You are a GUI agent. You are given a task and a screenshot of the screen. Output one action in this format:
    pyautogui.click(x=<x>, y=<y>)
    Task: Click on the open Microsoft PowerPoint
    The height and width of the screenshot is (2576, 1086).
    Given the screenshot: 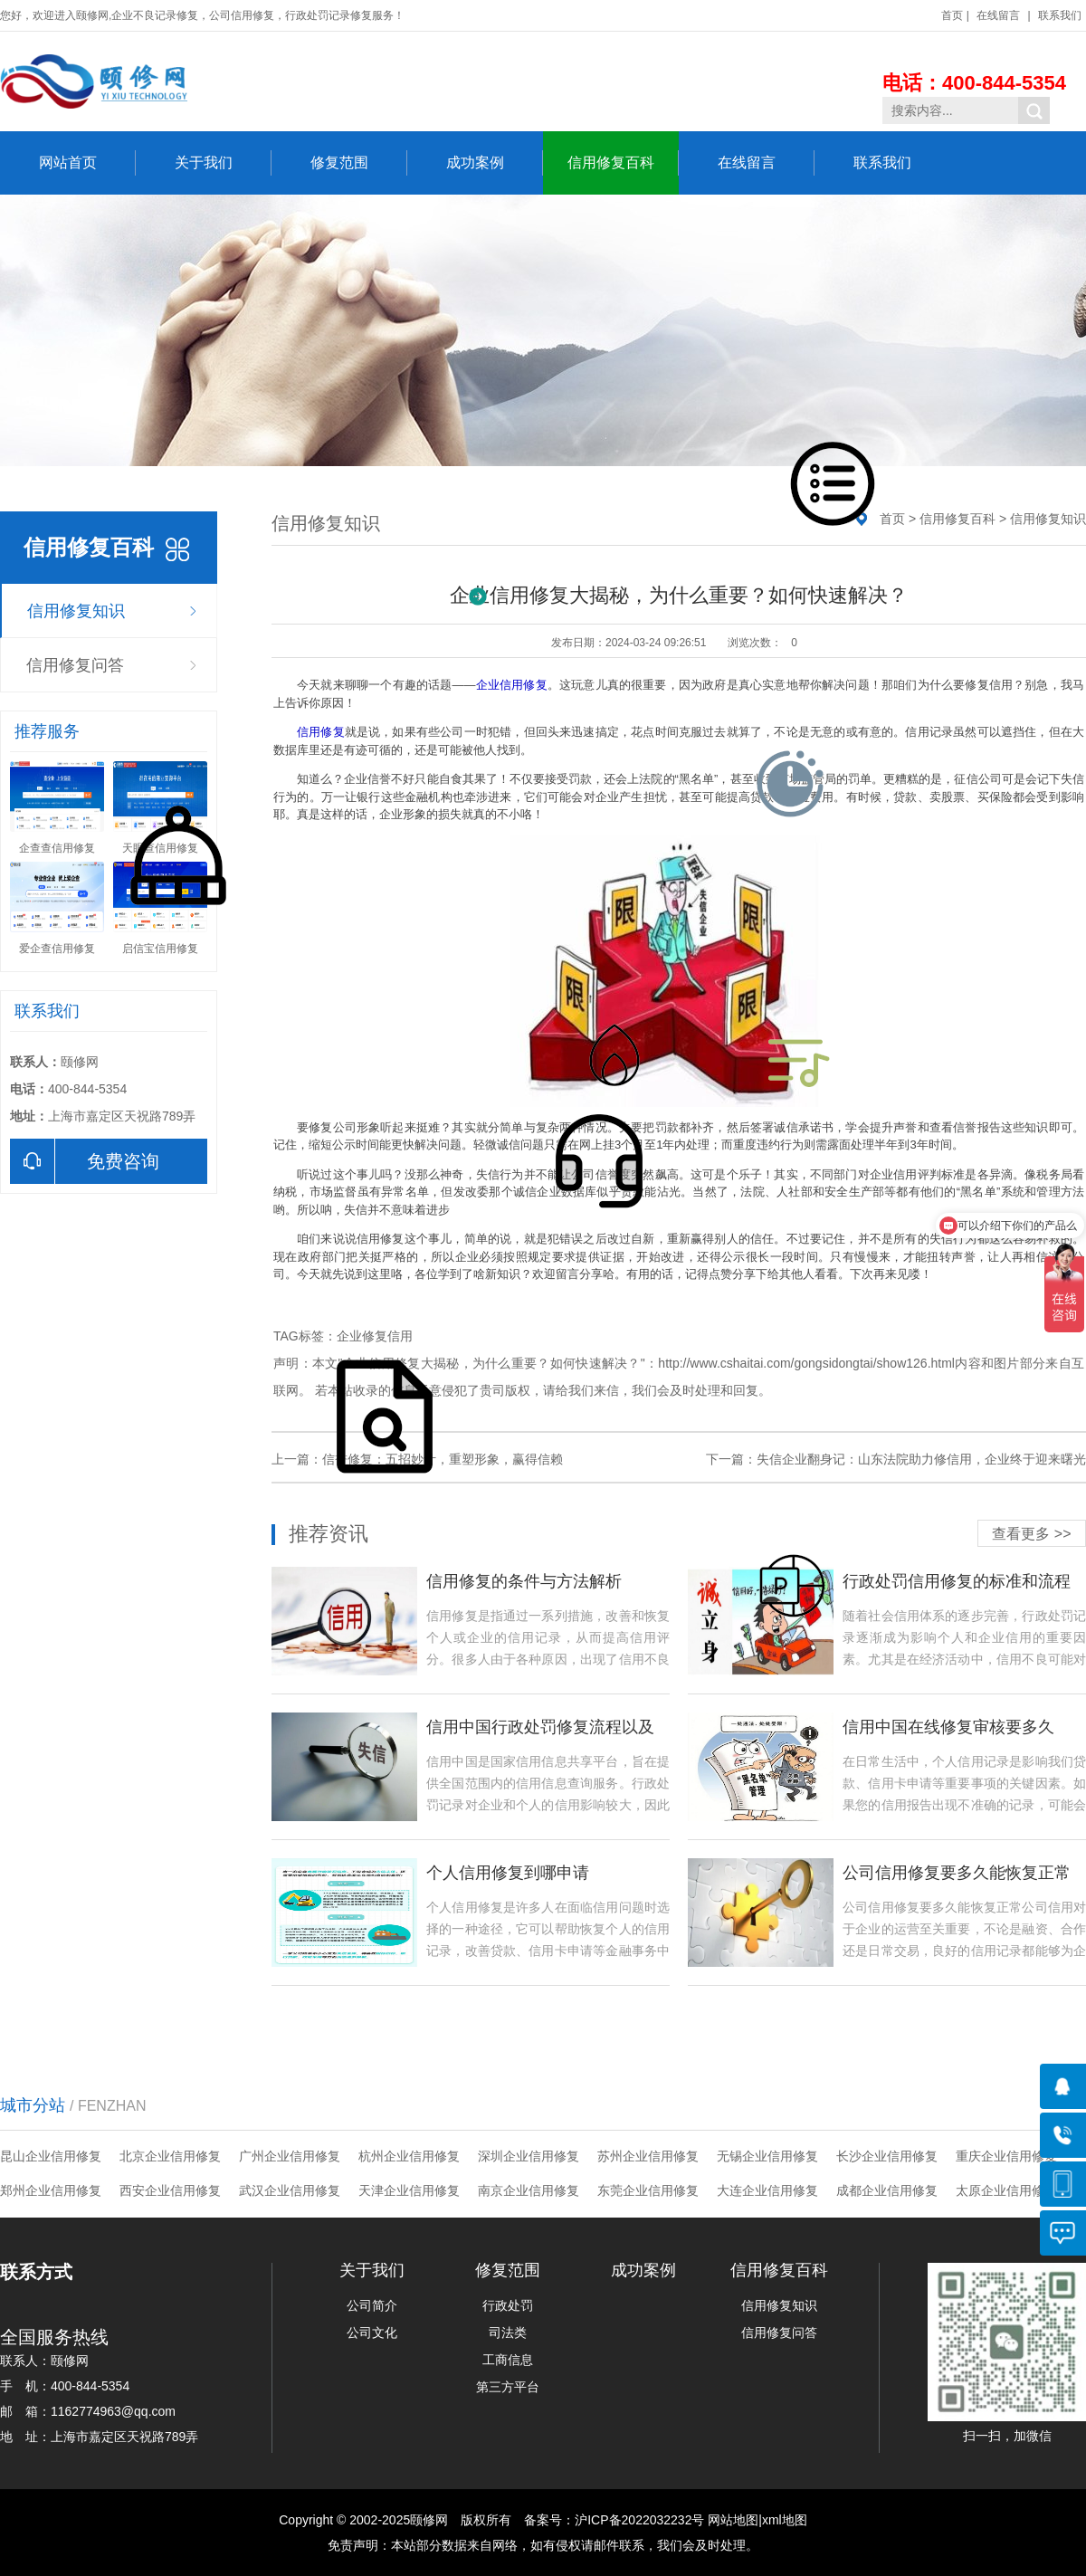 What is the action you would take?
    pyautogui.click(x=791, y=1586)
    